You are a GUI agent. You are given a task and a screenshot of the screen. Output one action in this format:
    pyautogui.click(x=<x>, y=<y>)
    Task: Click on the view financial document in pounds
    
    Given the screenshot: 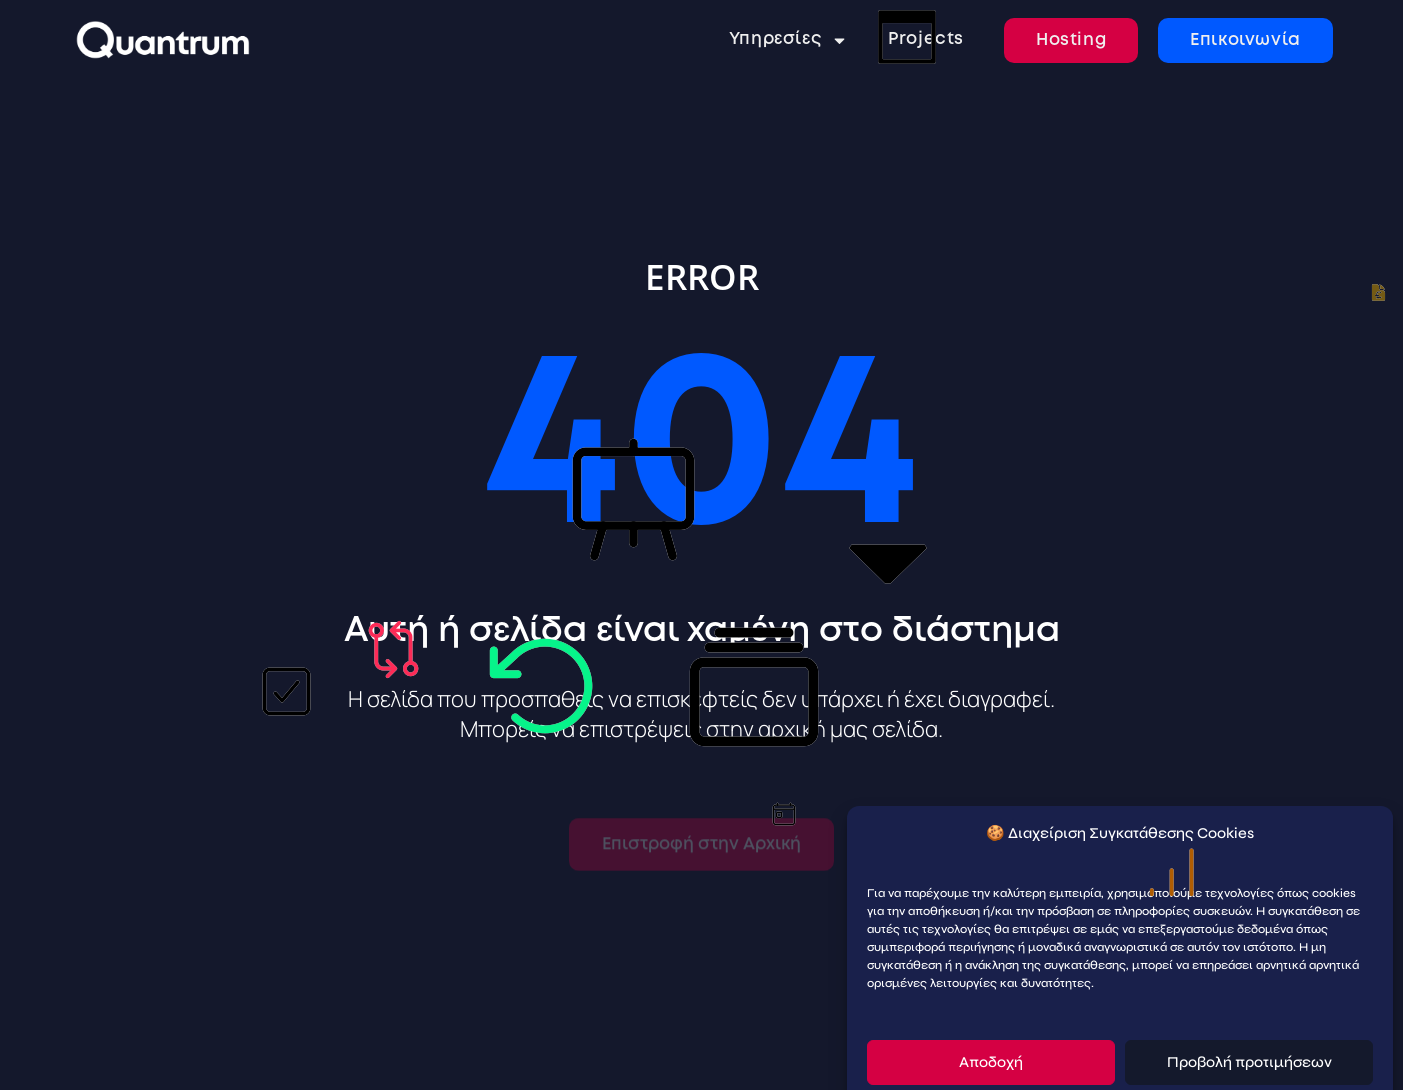 What is the action you would take?
    pyautogui.click(x=1378, y=292)
    